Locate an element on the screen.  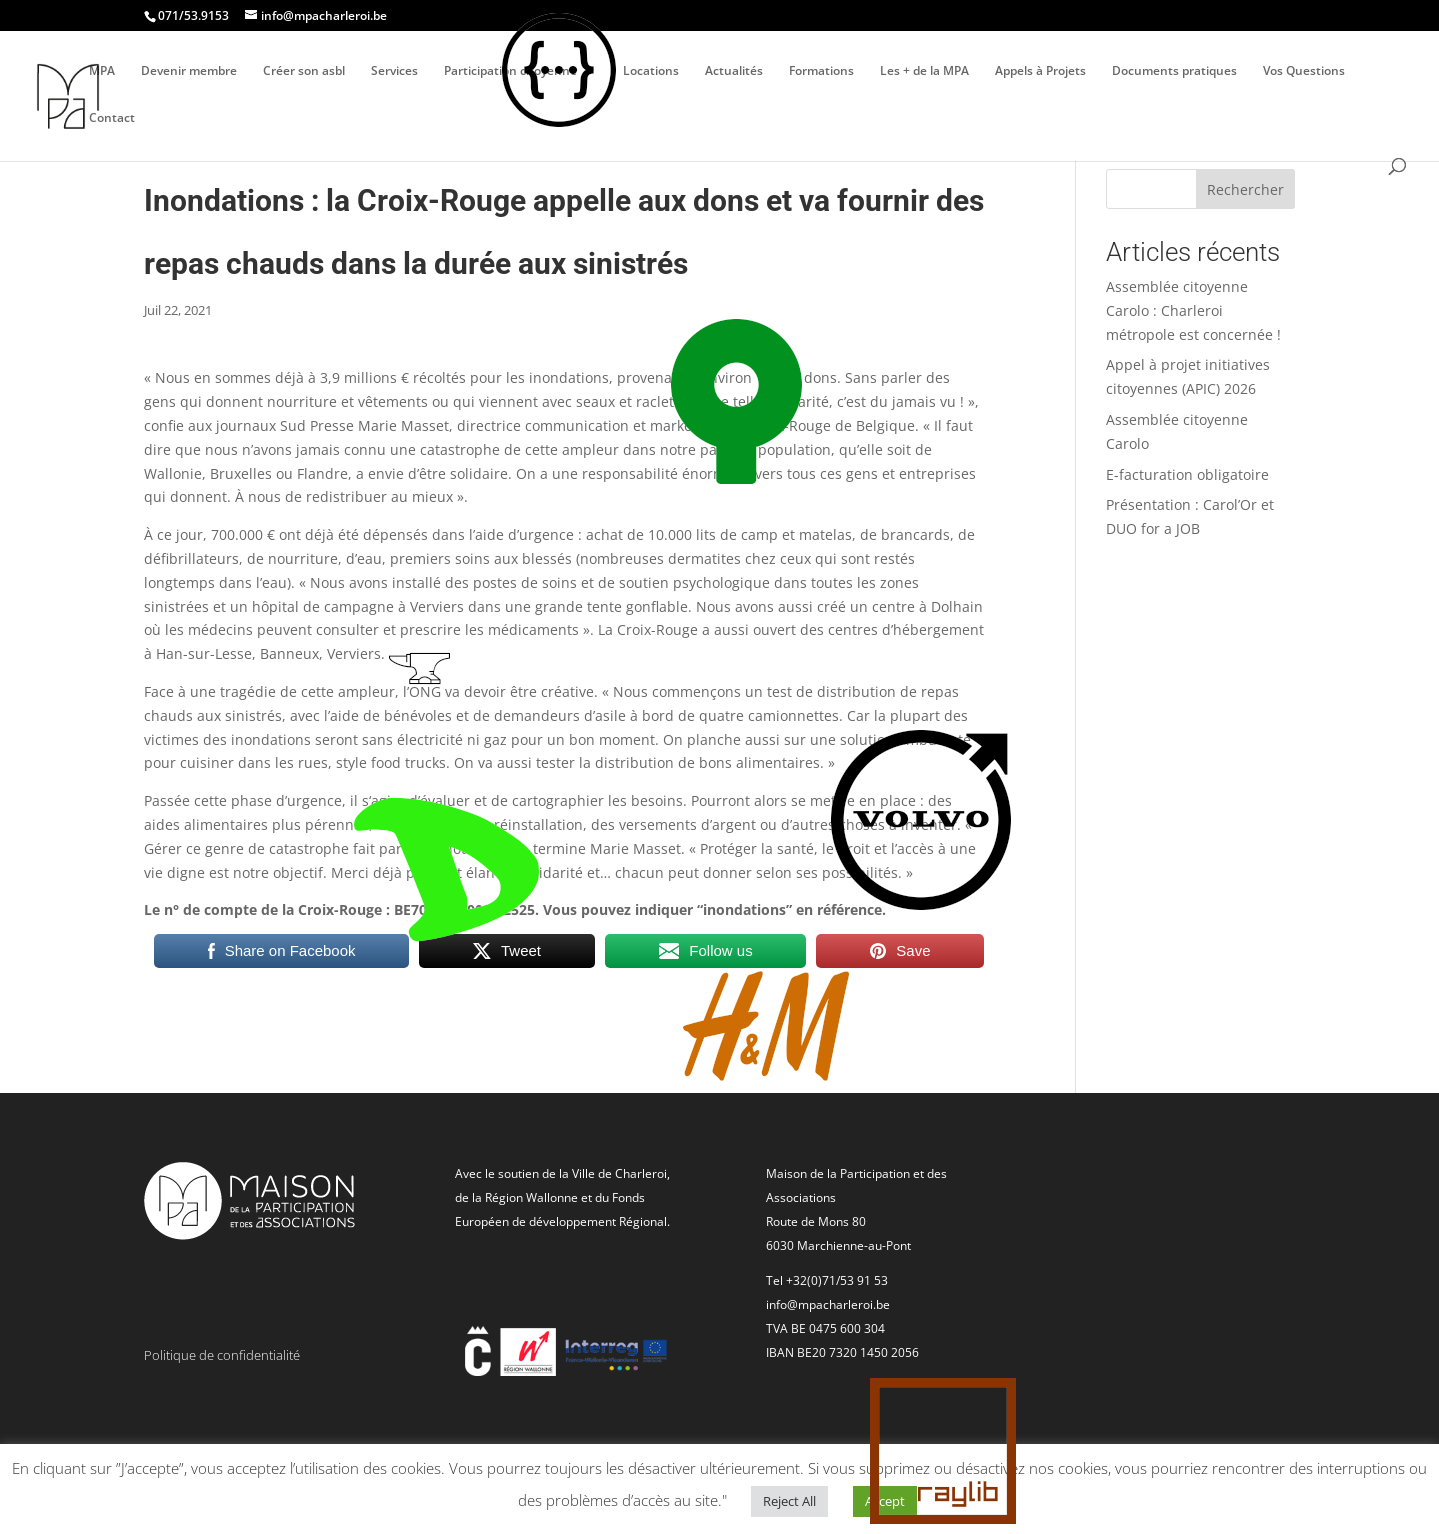
raylib game development library logo is located at coordinates (943, 1451).